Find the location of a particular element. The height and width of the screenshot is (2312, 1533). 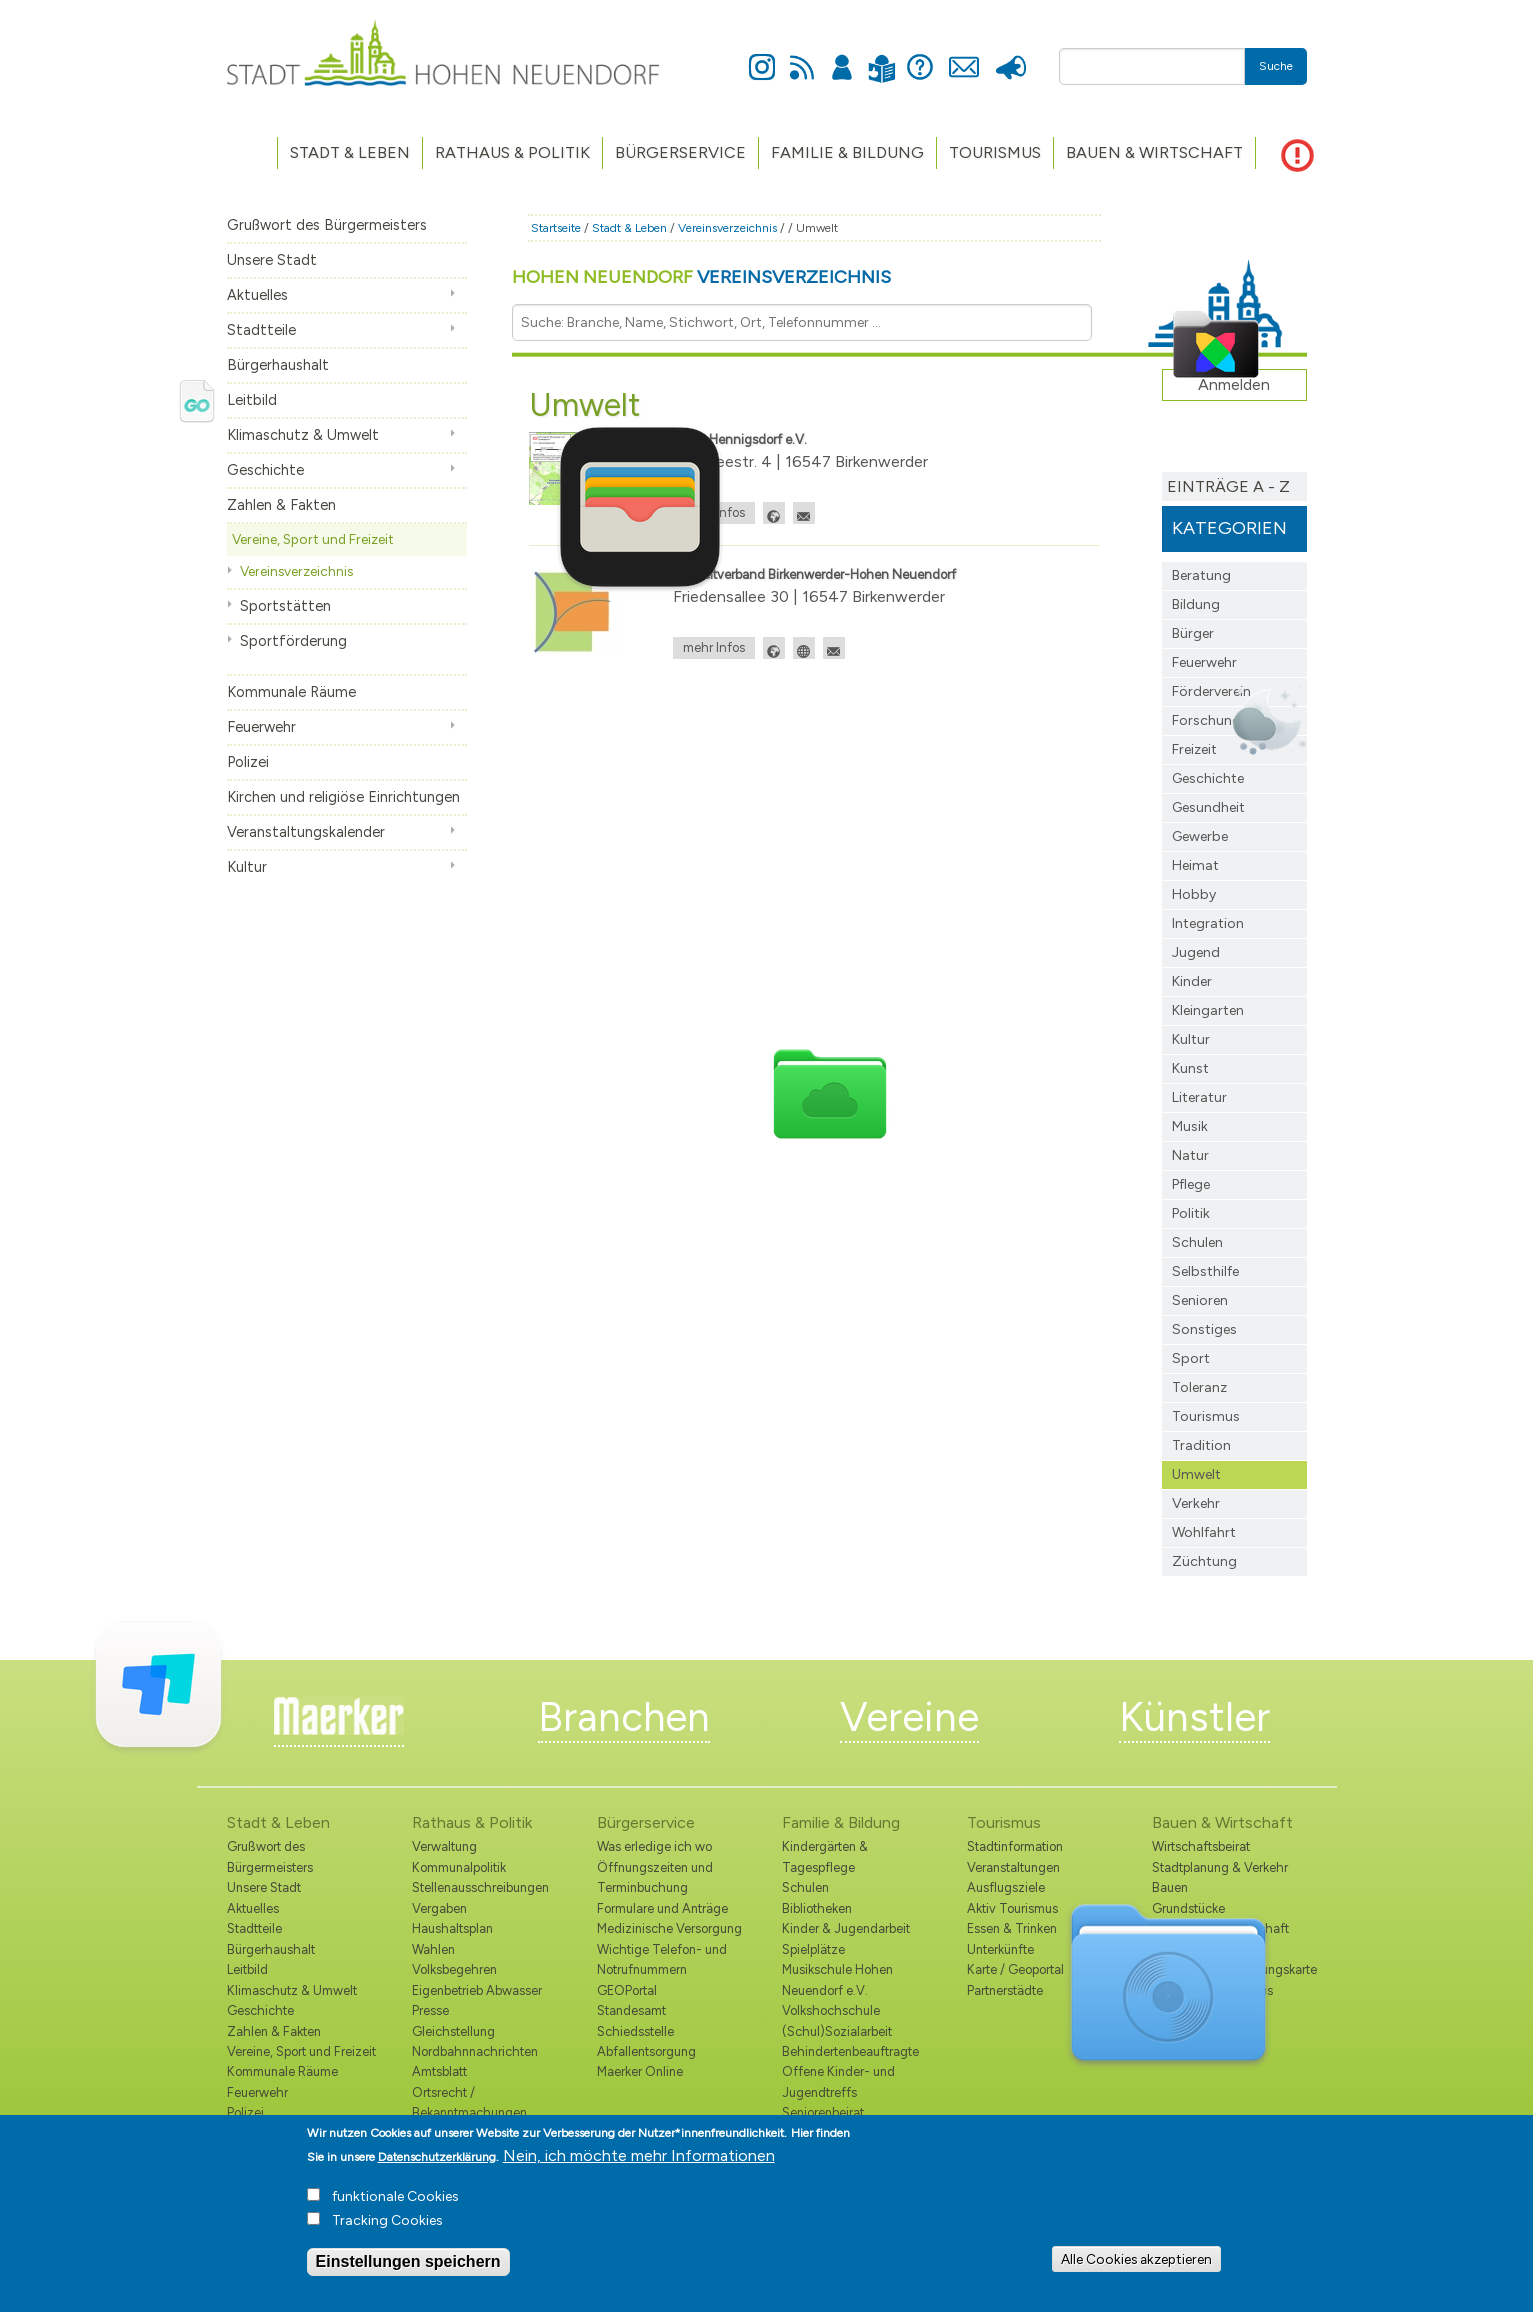

access wallet and payment settings is located at coordinates (640, 507).